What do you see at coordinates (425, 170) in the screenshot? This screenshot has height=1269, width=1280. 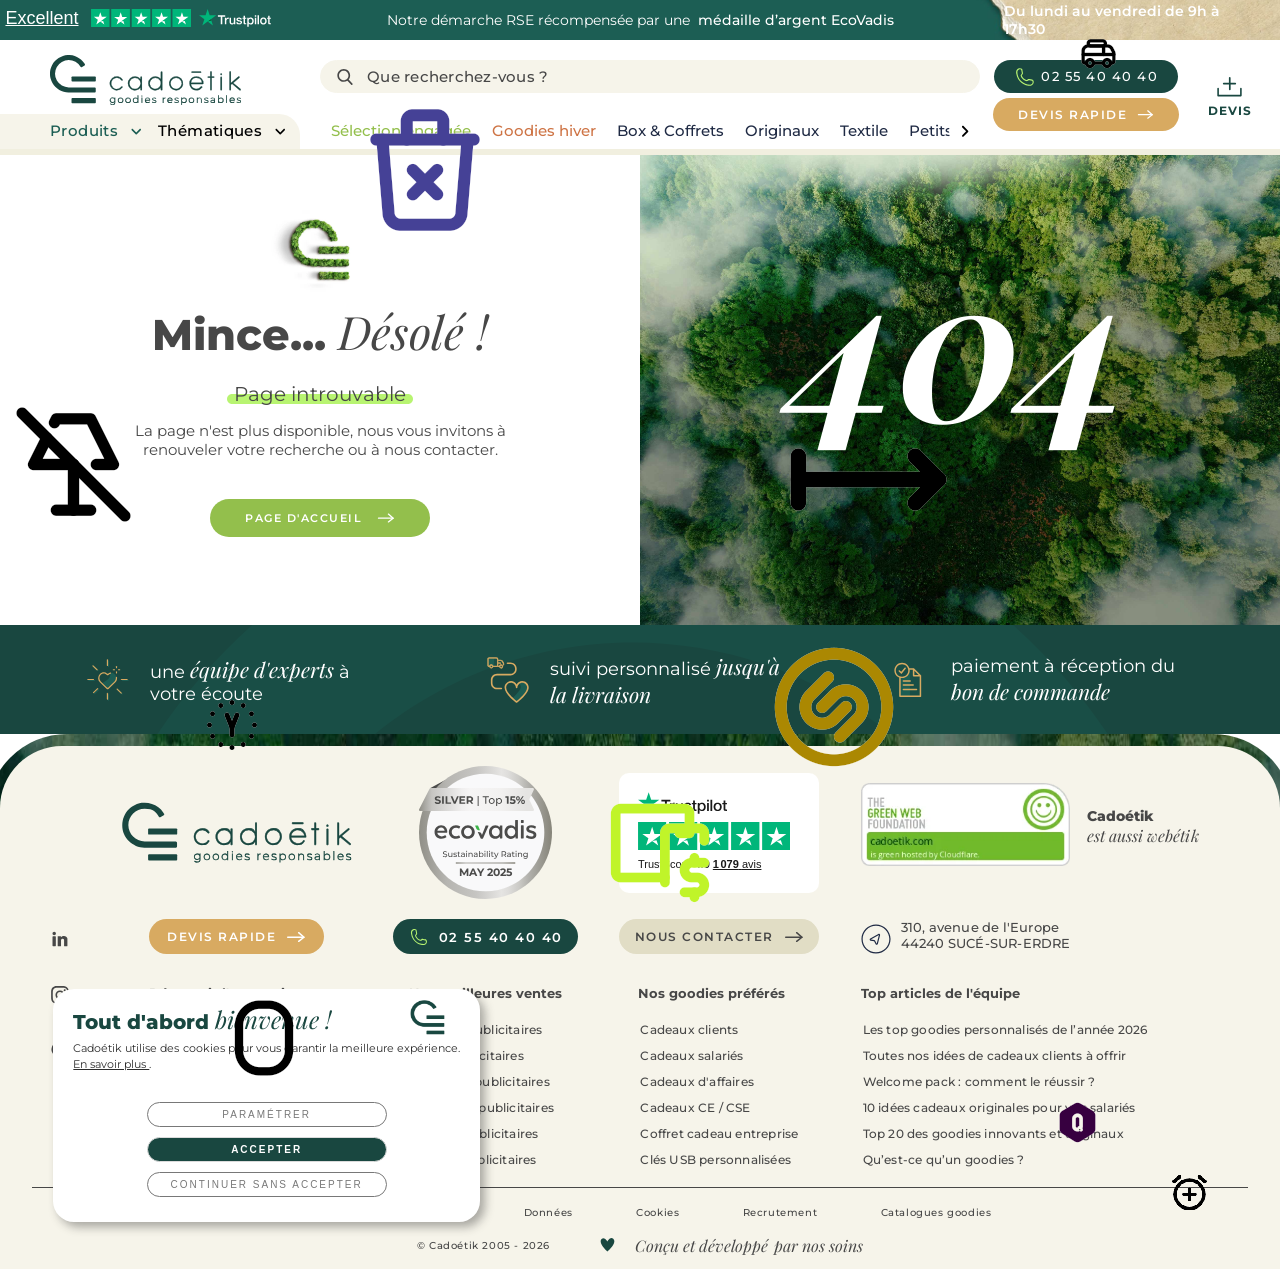 I see `permanently delete an item` at bounding box center [425, 170].